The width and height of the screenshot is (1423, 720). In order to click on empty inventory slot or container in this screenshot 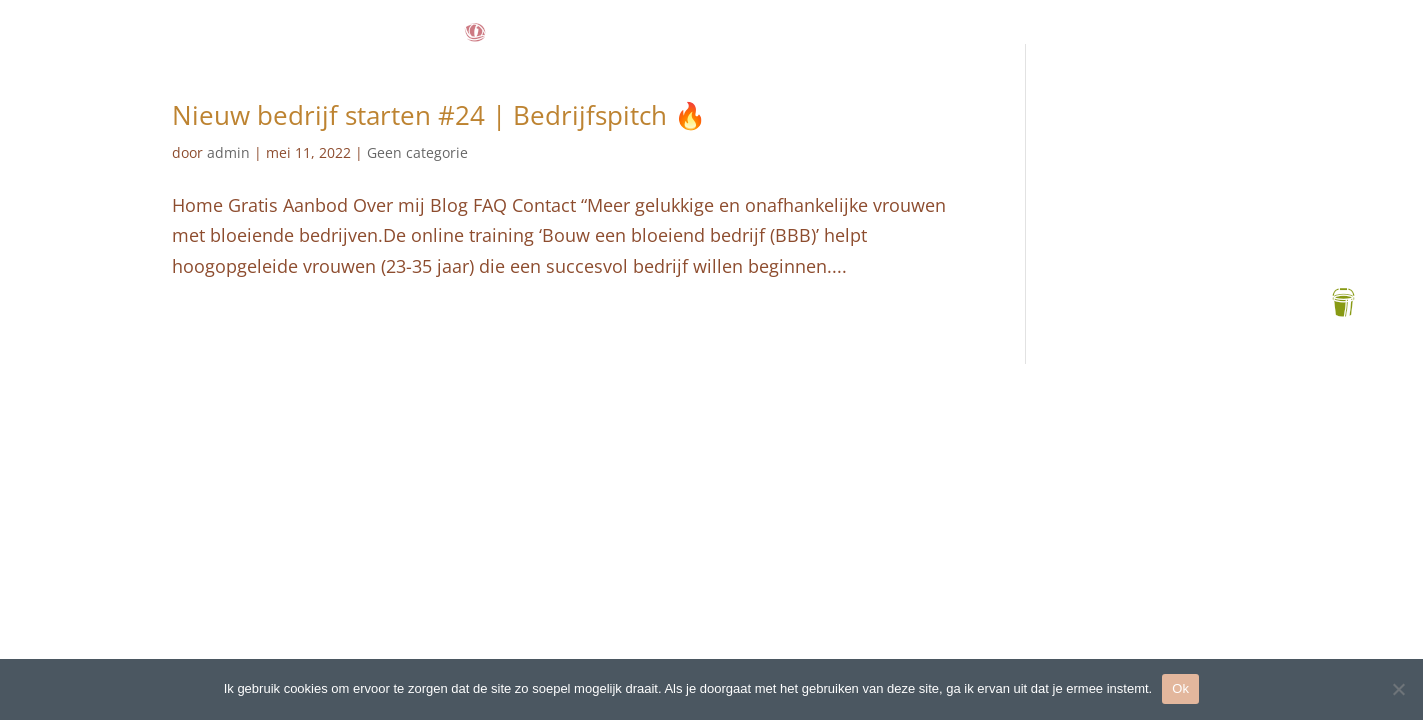, I will do `click(1343, 301)`.